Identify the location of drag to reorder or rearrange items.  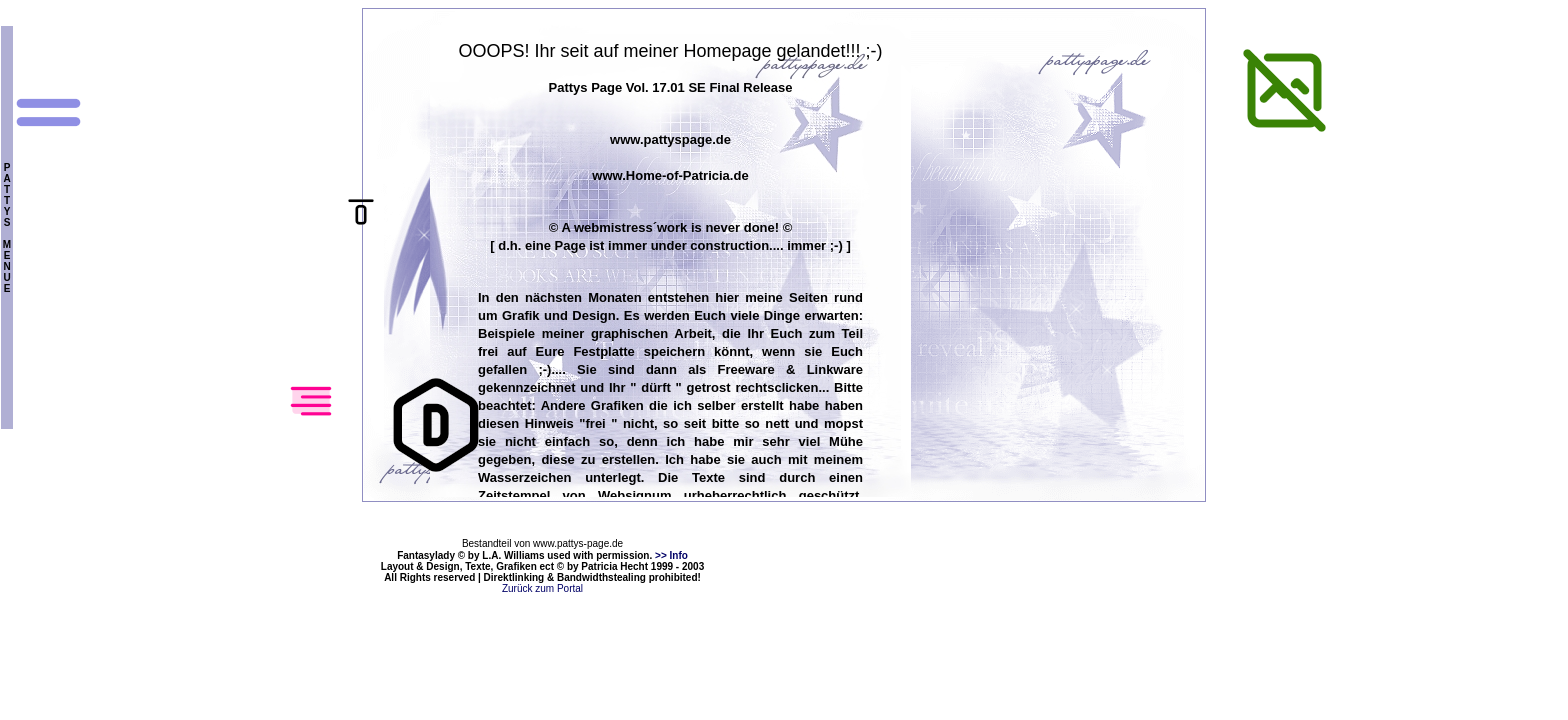
(48, 112).